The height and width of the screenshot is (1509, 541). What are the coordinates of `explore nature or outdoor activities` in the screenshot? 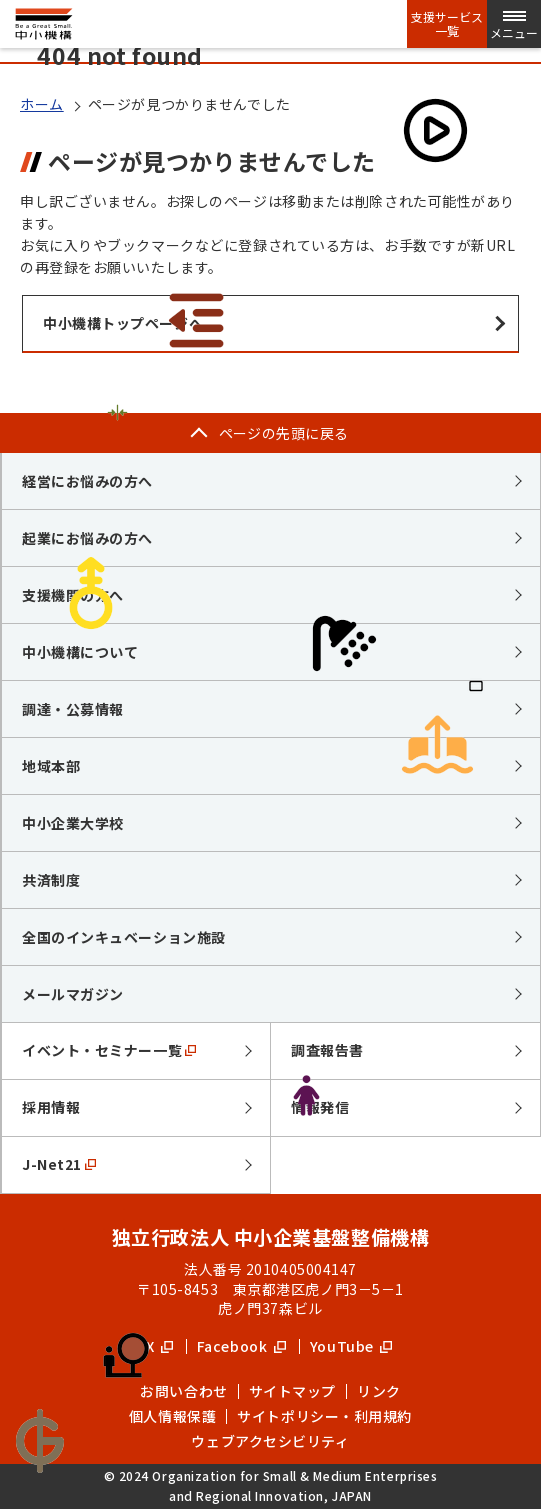 It's located at (126, 1355).